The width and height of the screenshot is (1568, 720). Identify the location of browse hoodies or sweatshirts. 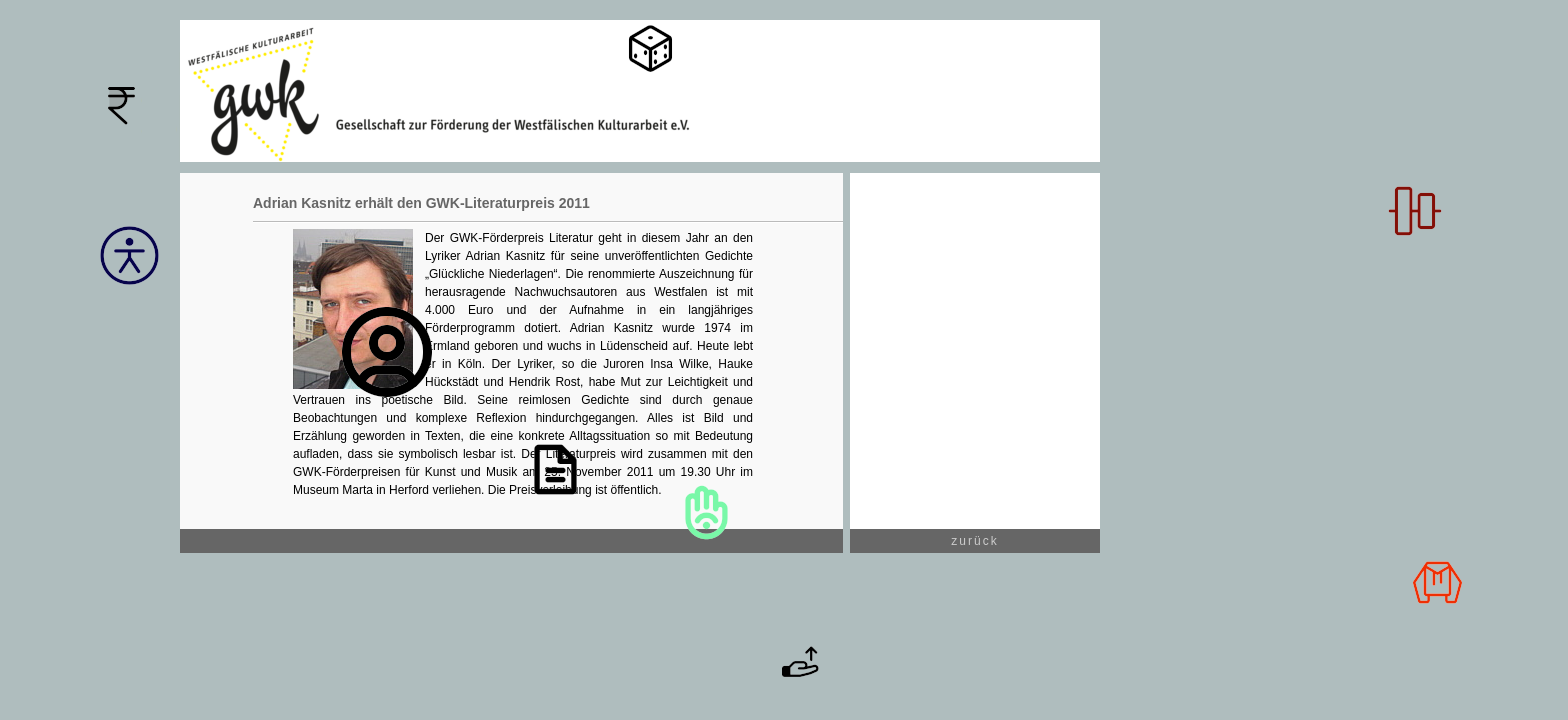
(1437, 582).